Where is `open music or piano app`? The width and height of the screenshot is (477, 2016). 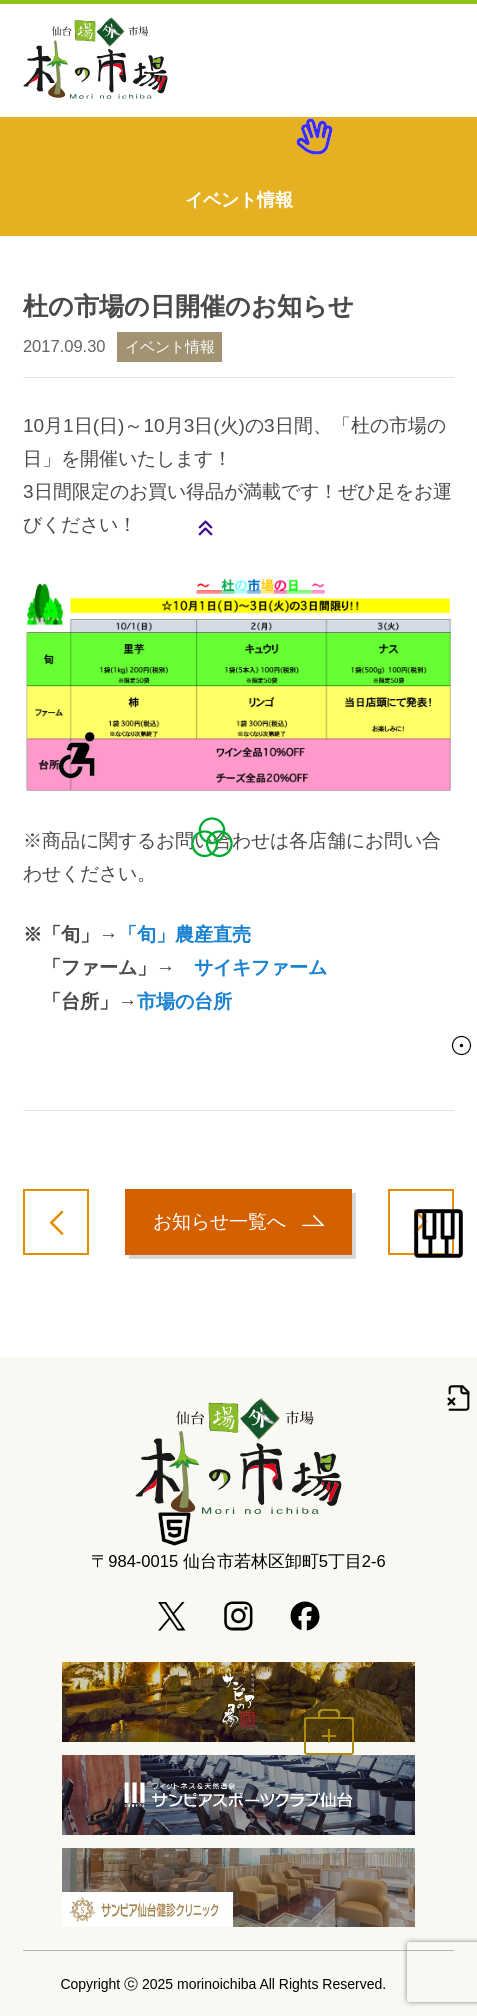
open music or piano app is located at coordinates (438, 1233).